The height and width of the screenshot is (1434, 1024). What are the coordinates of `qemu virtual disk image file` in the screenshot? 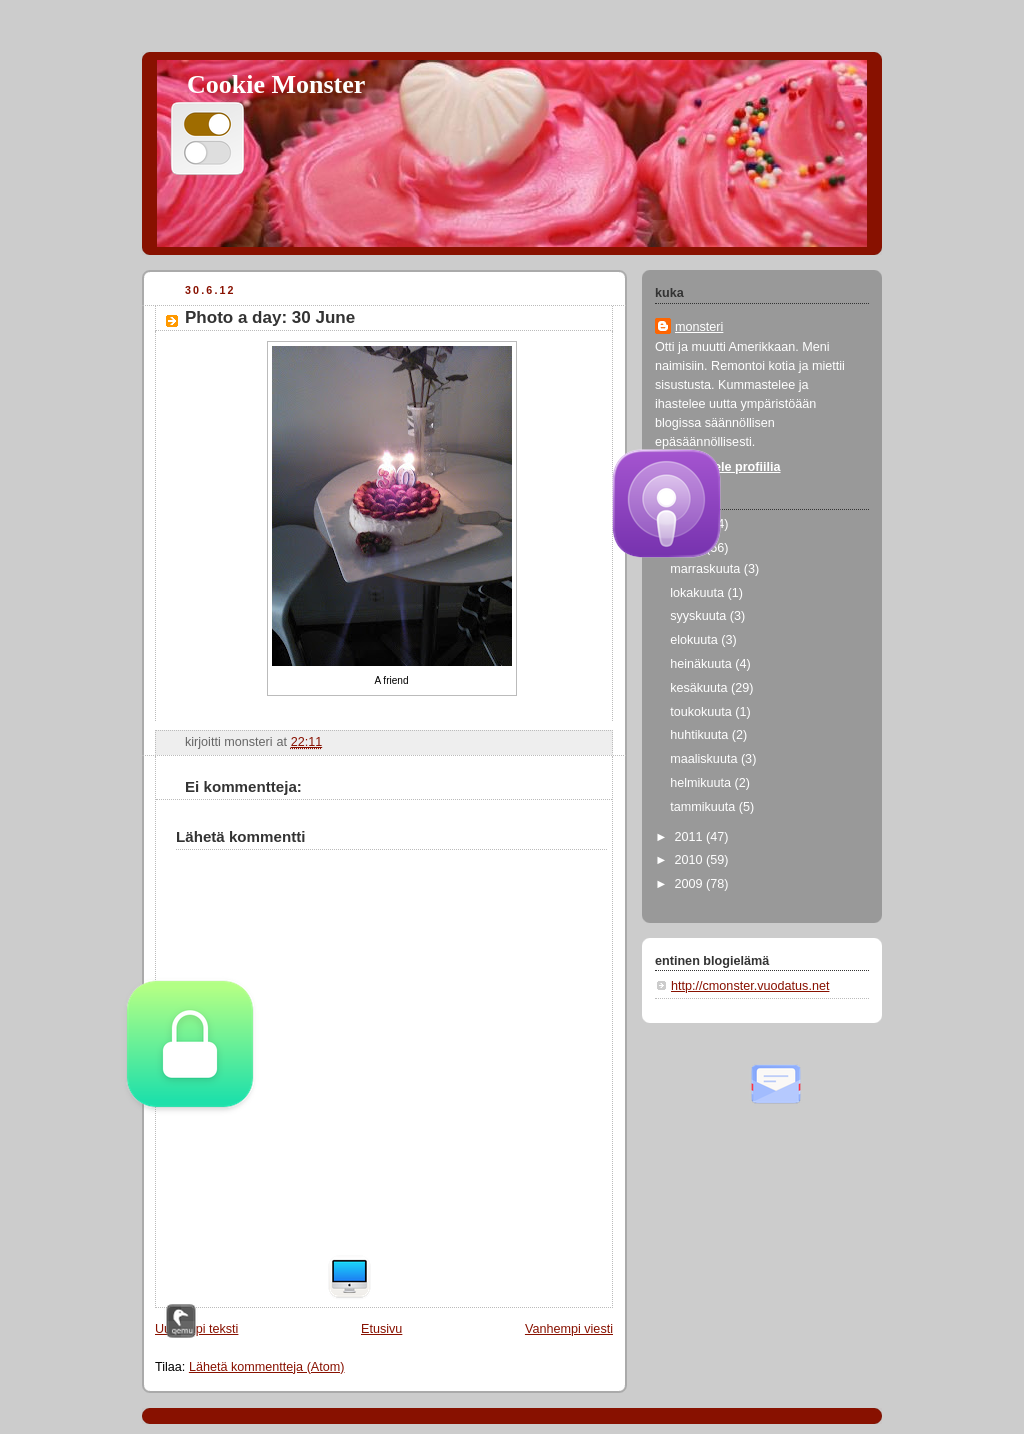 It's located at (181, 1321).